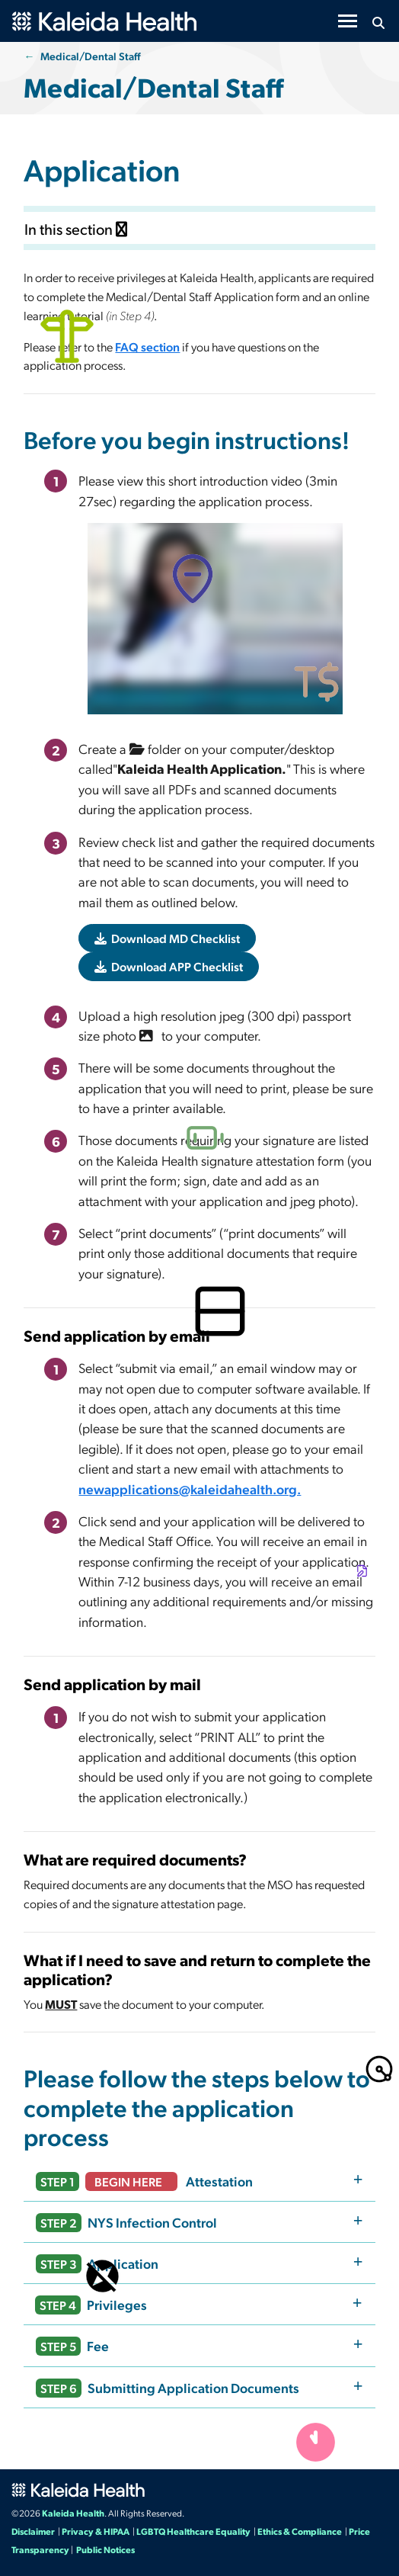 Image resolution: width=399 pixels, height=2576 pixels. Describe the element at coordinates (205, 1137) in the screenshot. I see `indicates low battery level` at that location.